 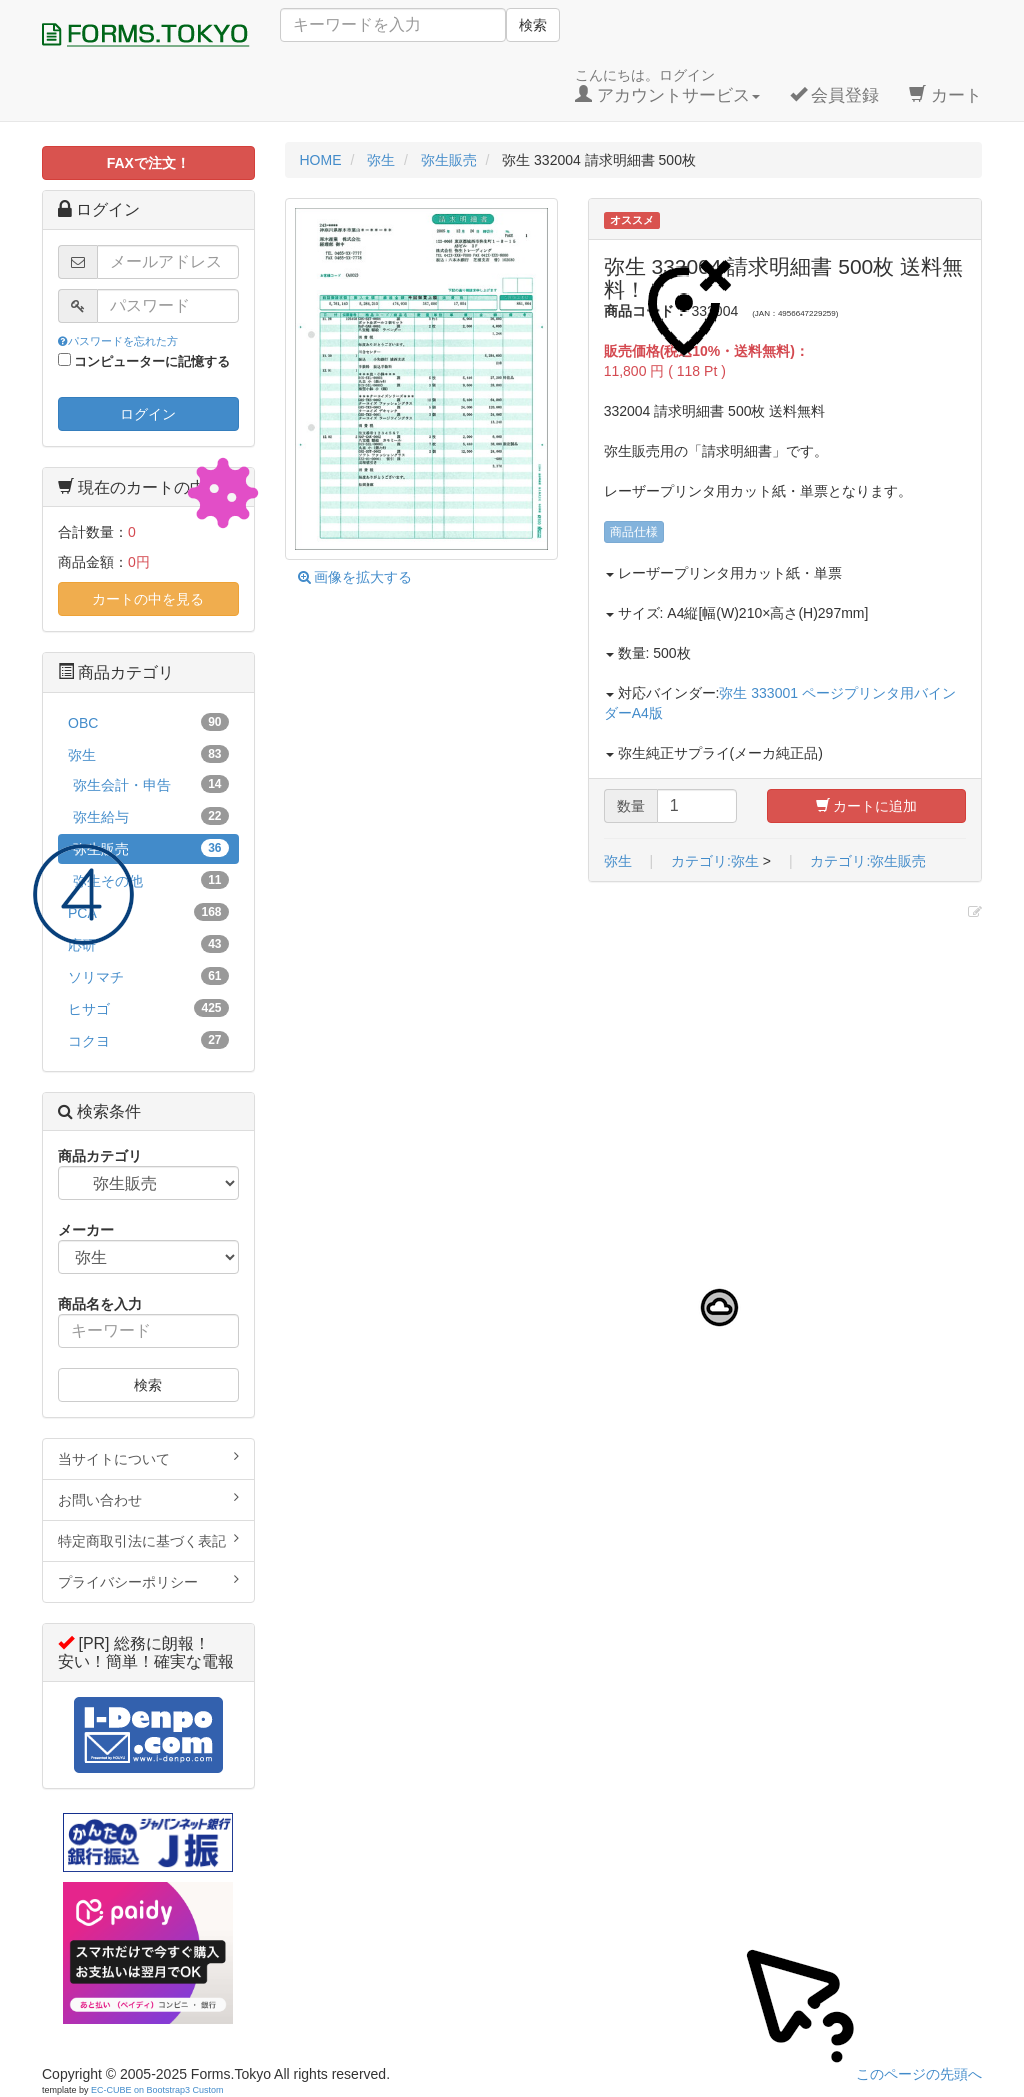 What do you see at coordinates (719, 1307) in the screenshot?
I see `access cloud storage` at bounding box center [719, 1307].